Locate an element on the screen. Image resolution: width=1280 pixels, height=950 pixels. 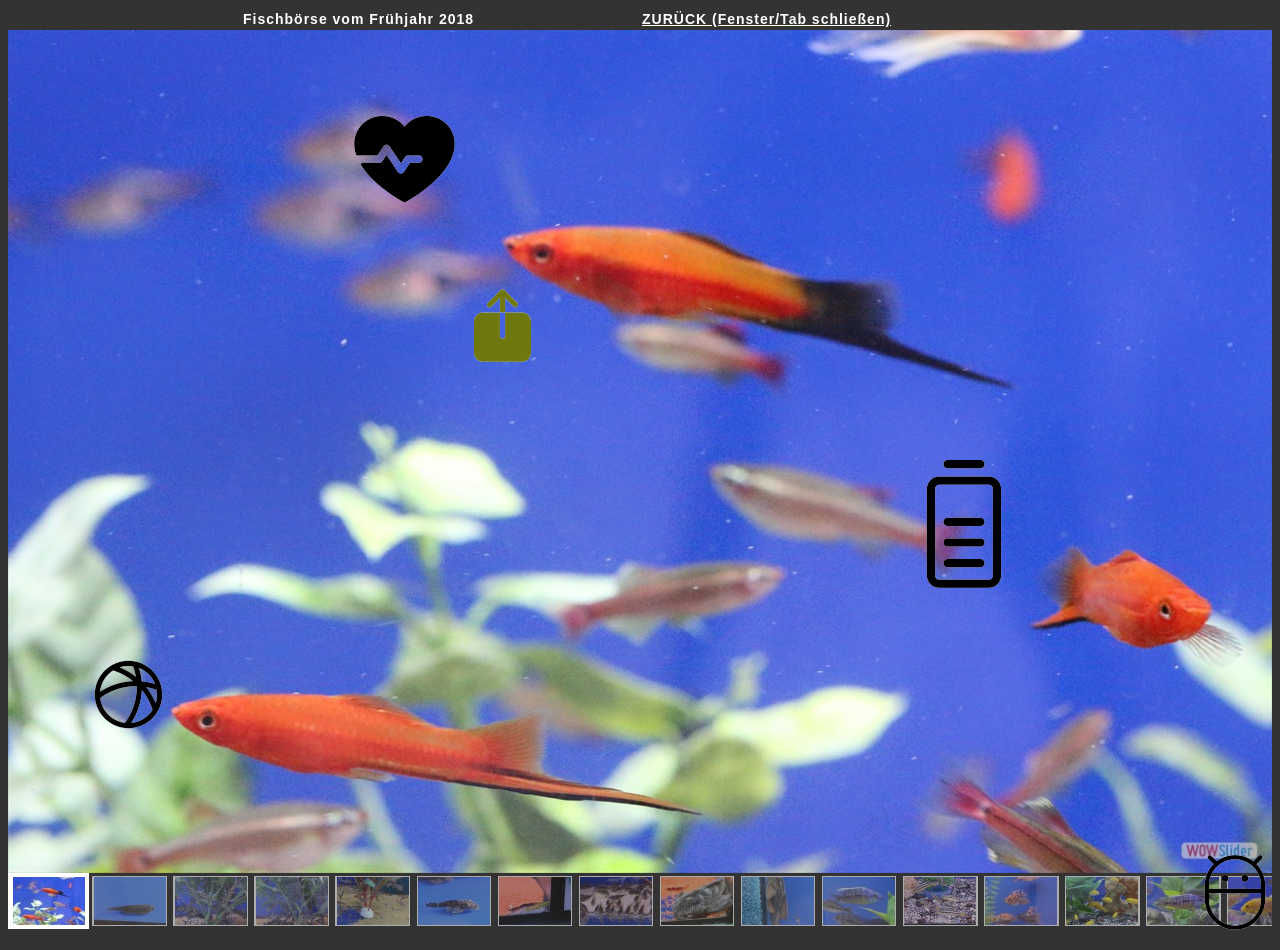
access games or entertainment section is located at coordinates (128, 694).